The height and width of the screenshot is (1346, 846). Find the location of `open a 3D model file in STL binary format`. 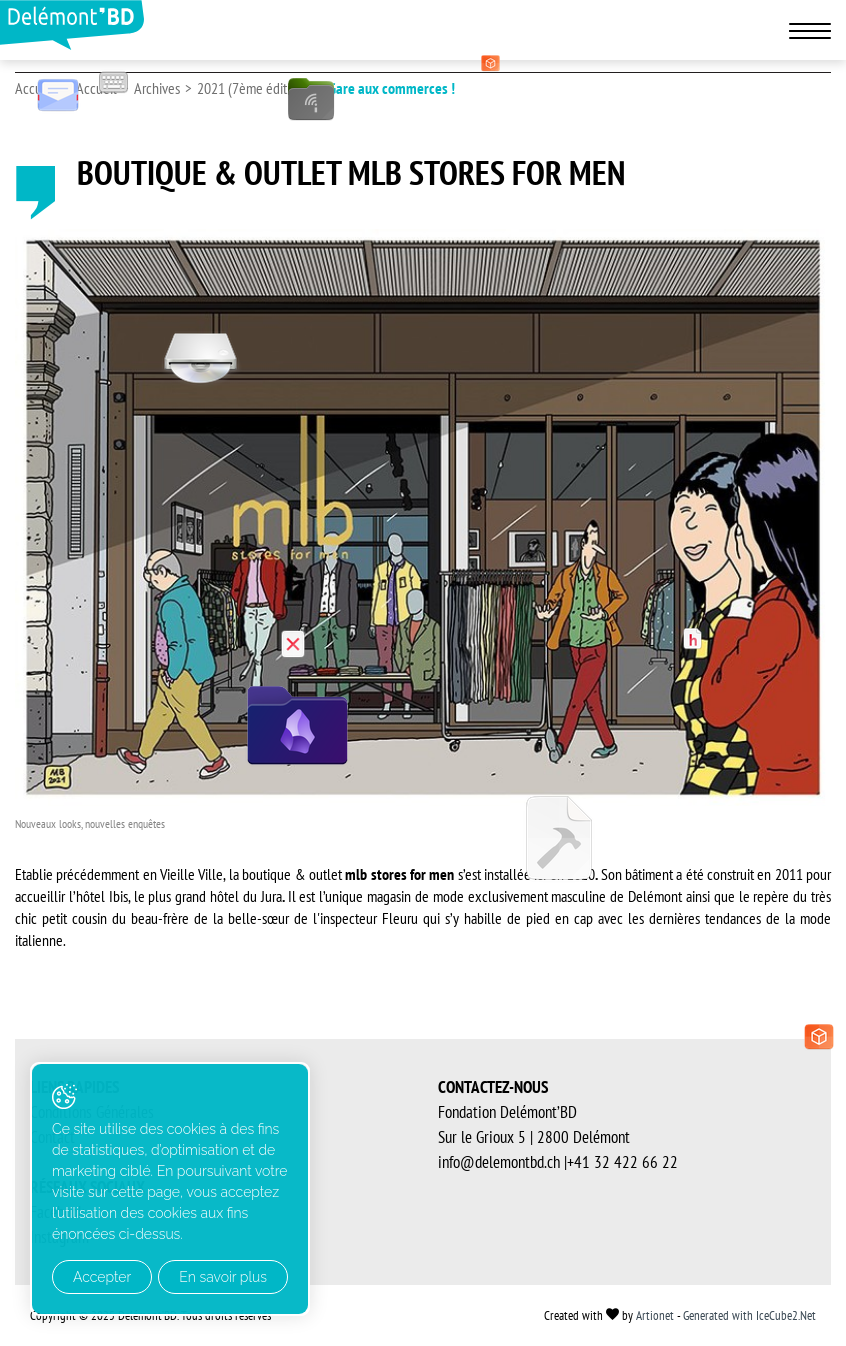

open a 3D model file in STL binary format is located at coordinates (819, 1036).